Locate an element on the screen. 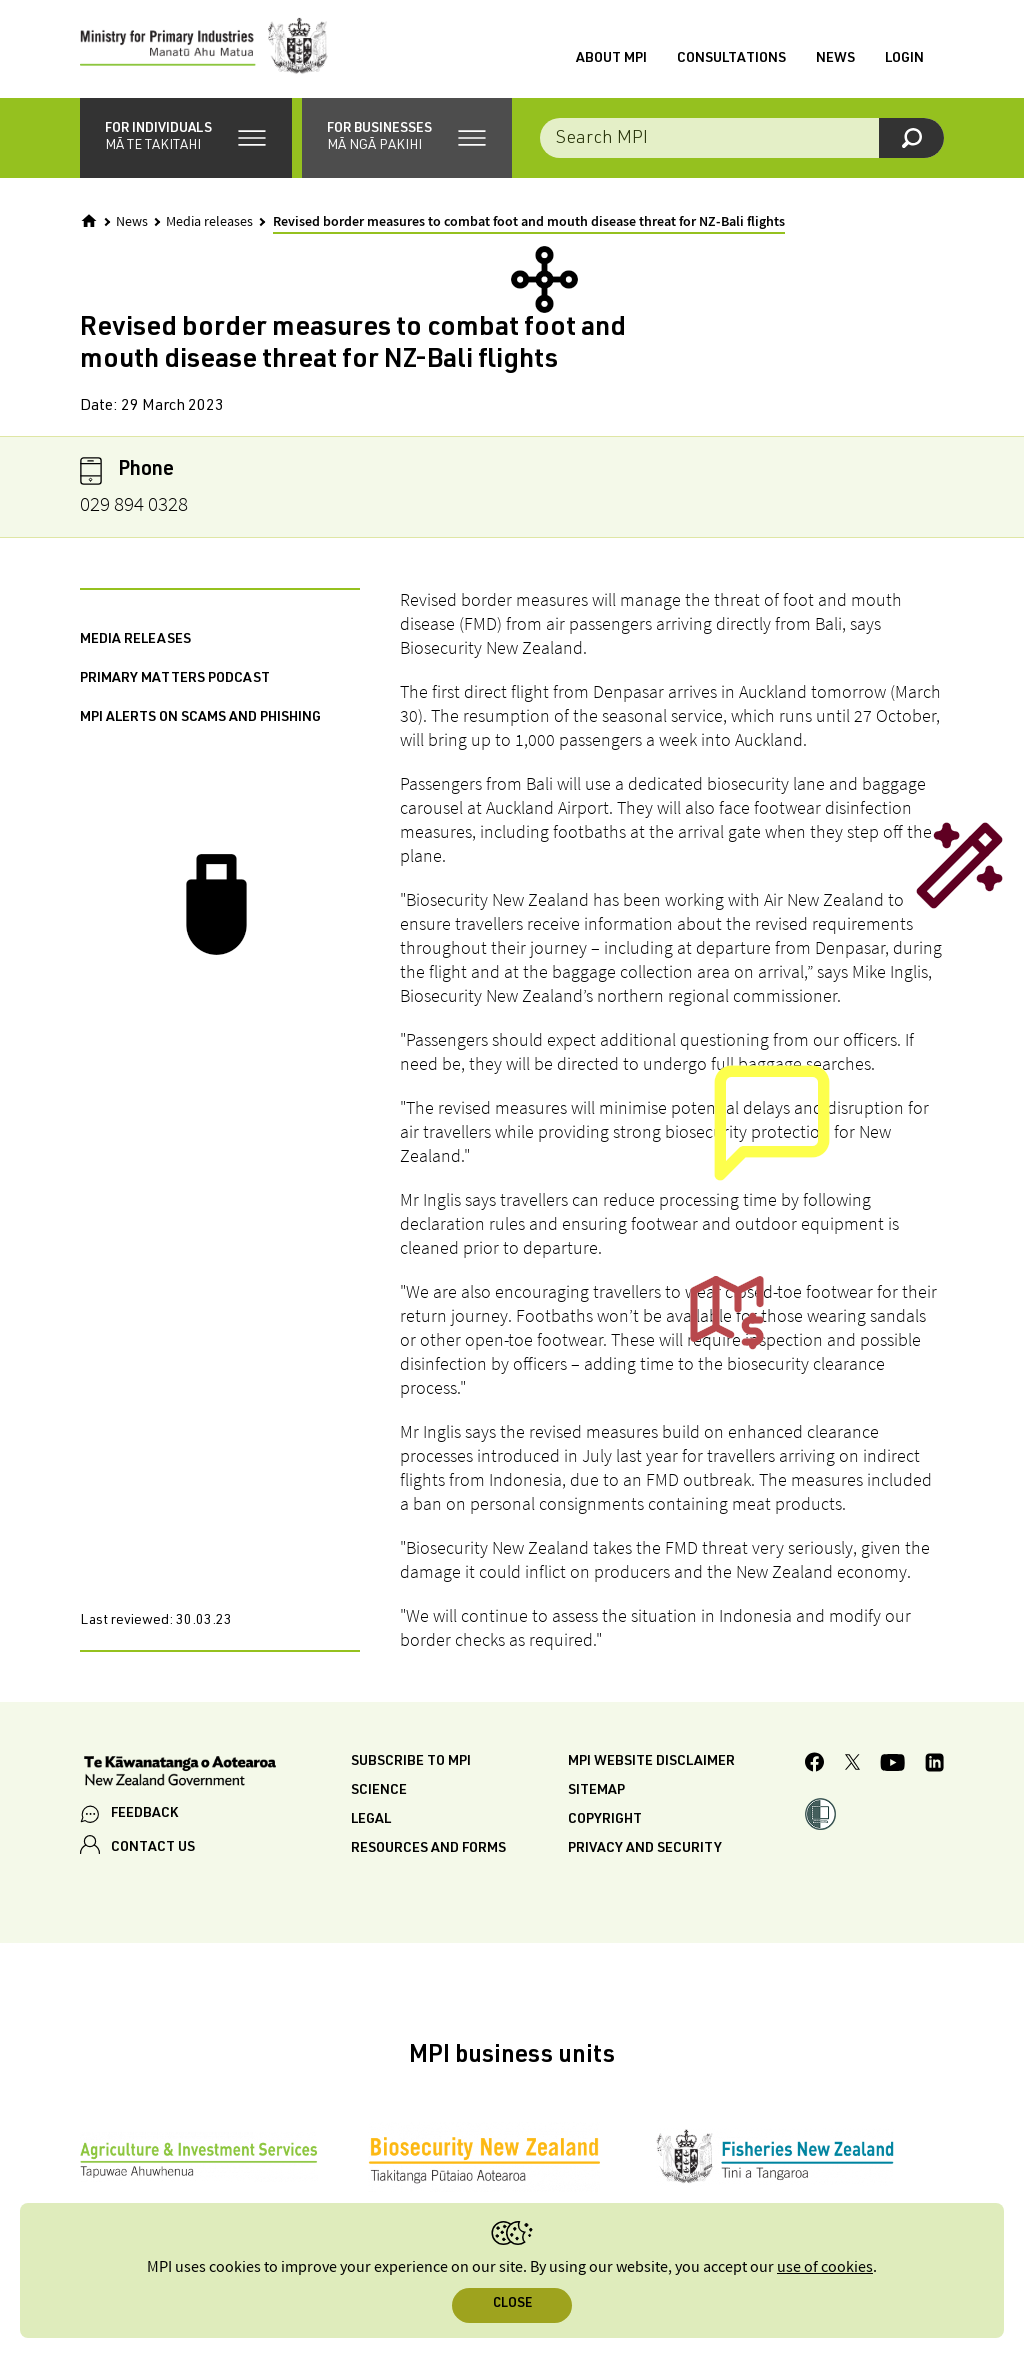  apply magic or auto-enhance effects is located at coordinates (959, 865).